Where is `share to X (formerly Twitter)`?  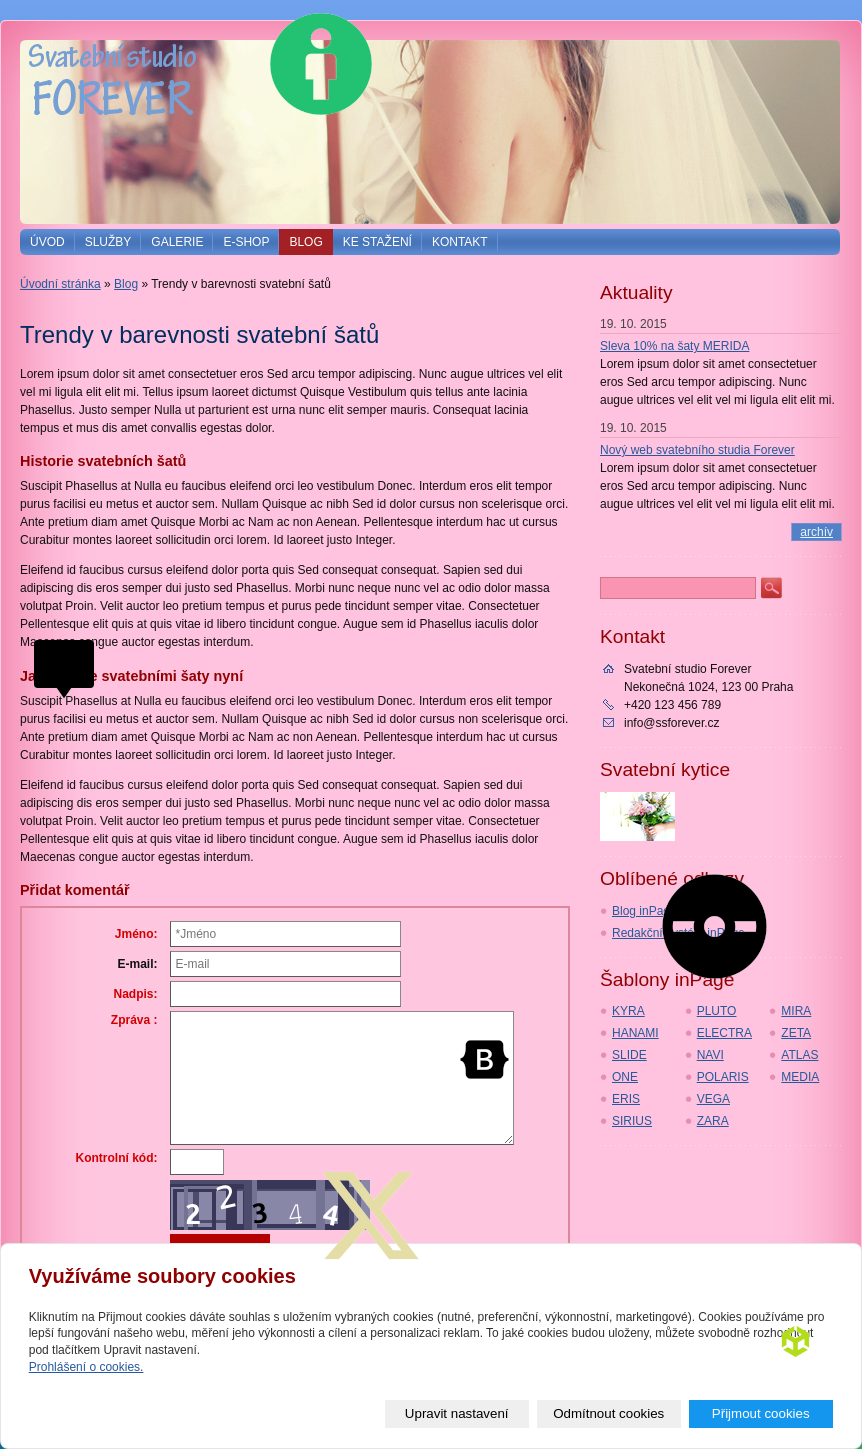
share to X (formerly Twitter) is located at coordinates (370, 1215).